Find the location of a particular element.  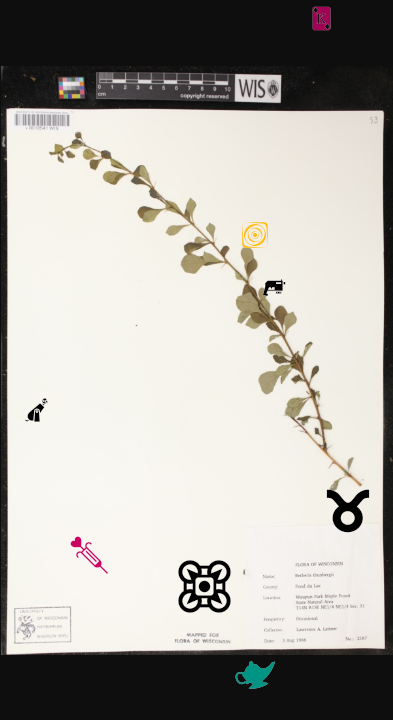

launch drone or quadcopter controls is located at coordinates (204, 586).